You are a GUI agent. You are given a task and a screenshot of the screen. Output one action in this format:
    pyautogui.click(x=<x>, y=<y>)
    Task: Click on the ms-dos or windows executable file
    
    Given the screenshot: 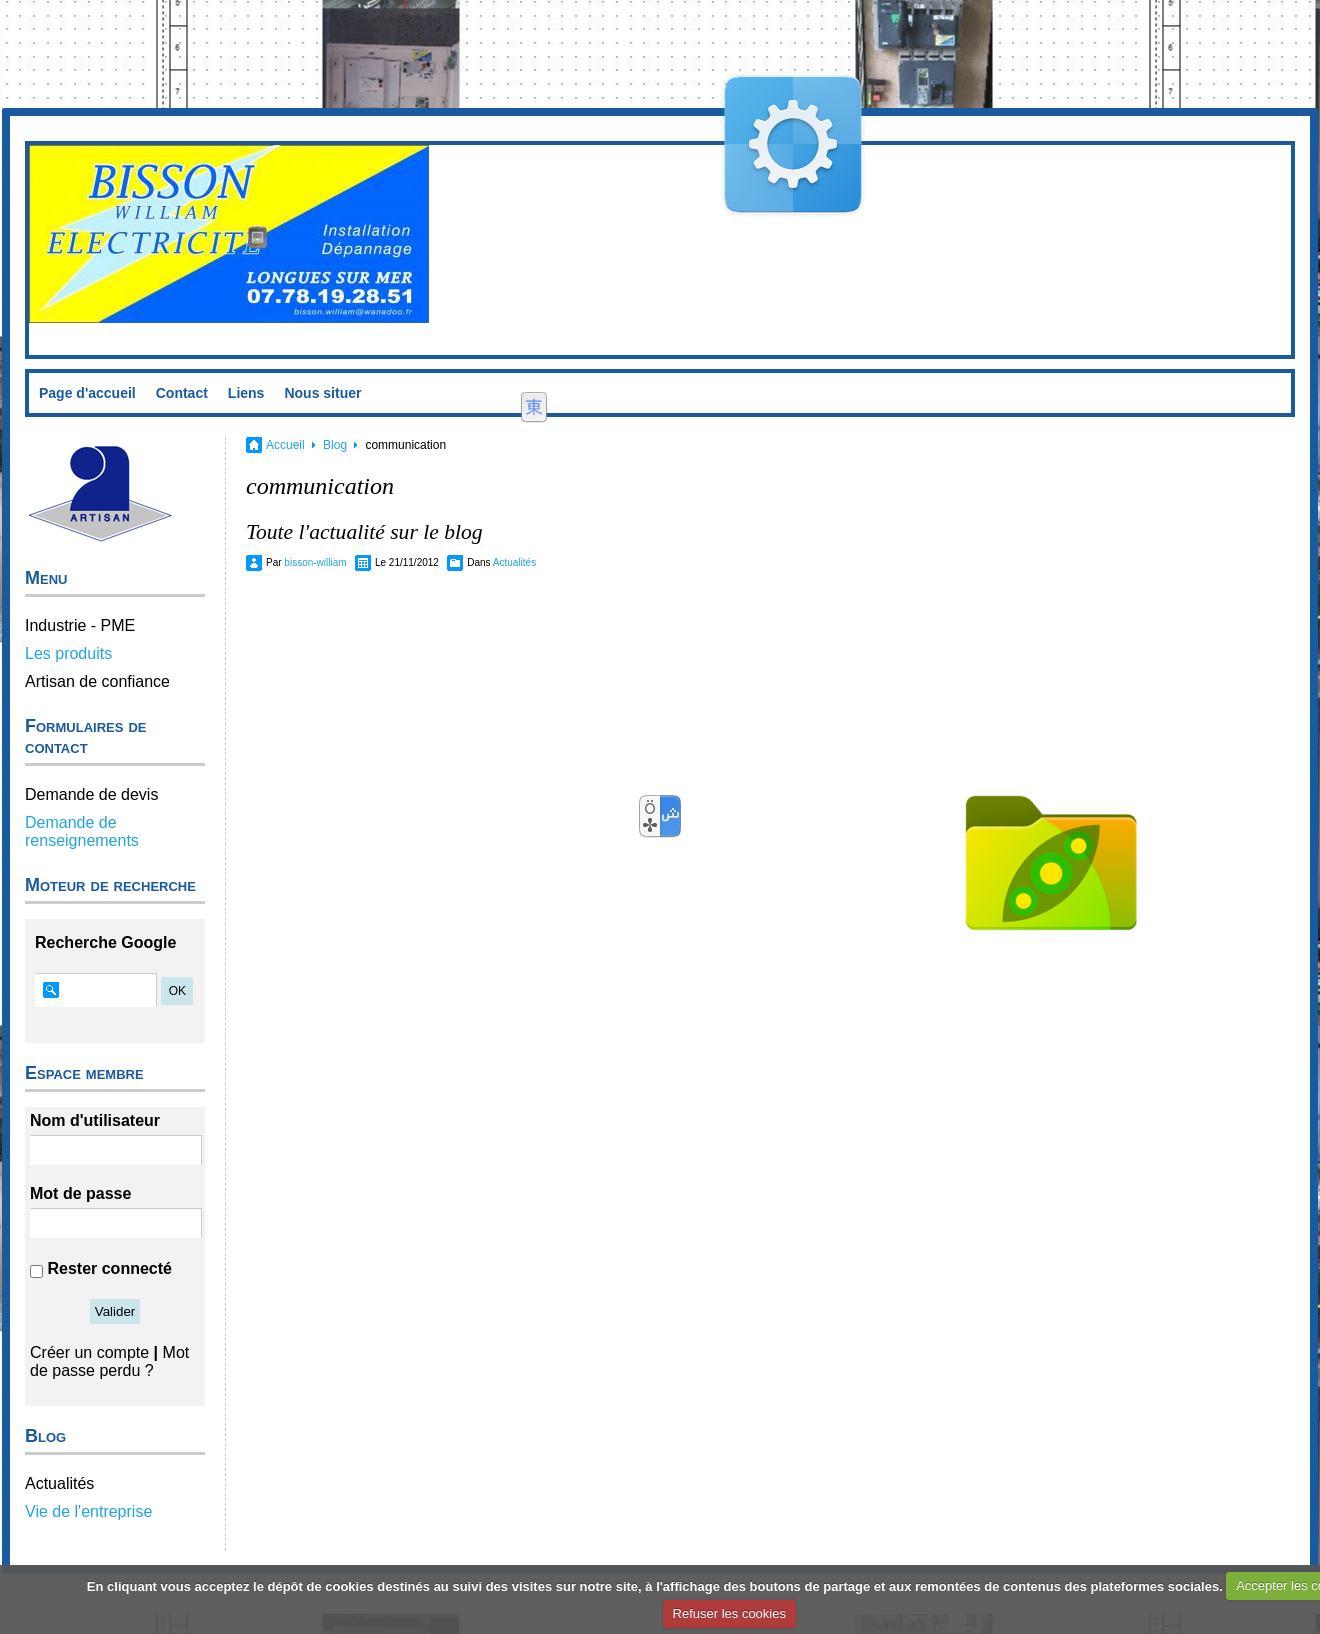 What is the action you would take?
    pyautogui.click(x=793, y=144)
    